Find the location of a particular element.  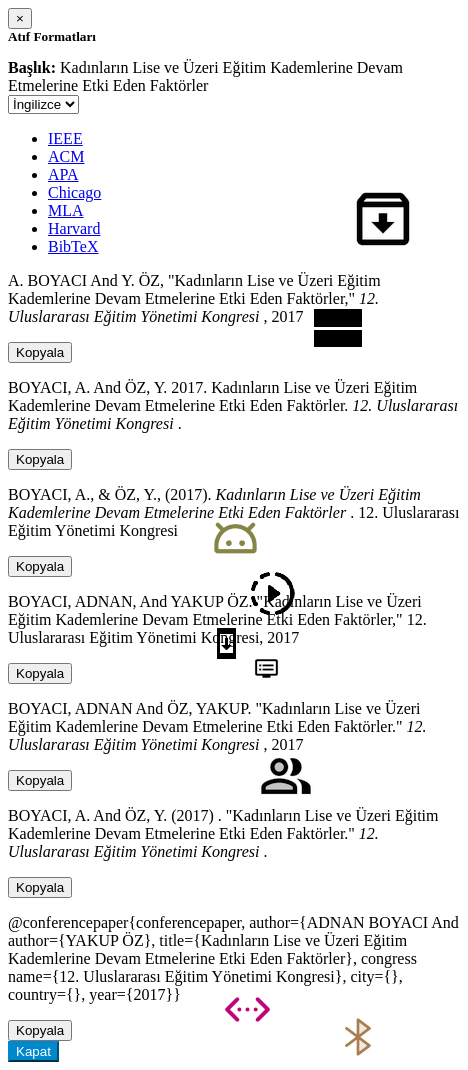

view contacts or people list is located at coordinates (286, 776).